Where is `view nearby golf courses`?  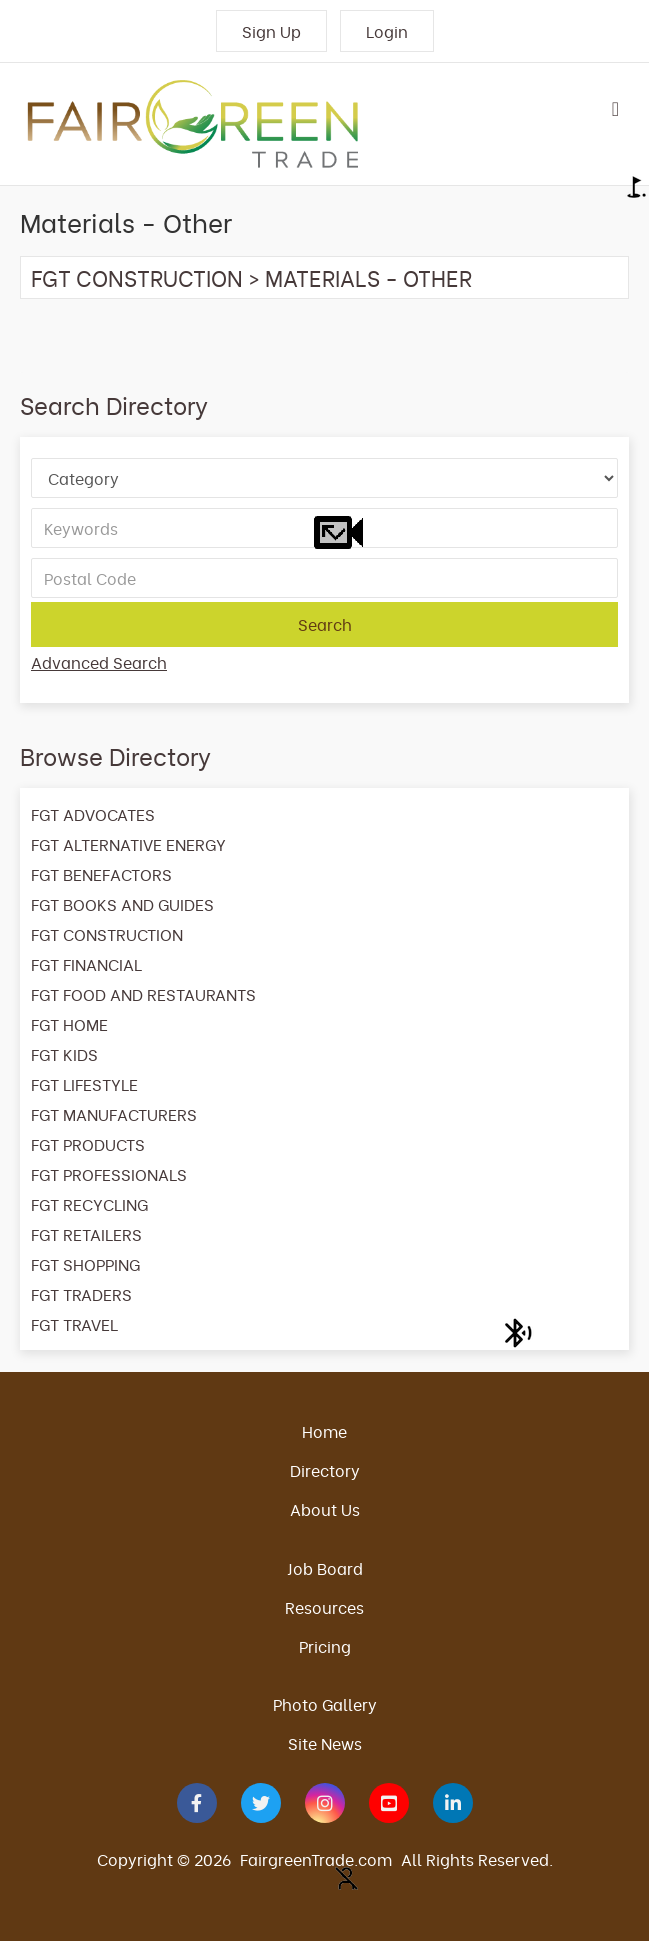 view nearby golf courses is located at coordinates (636, 187).